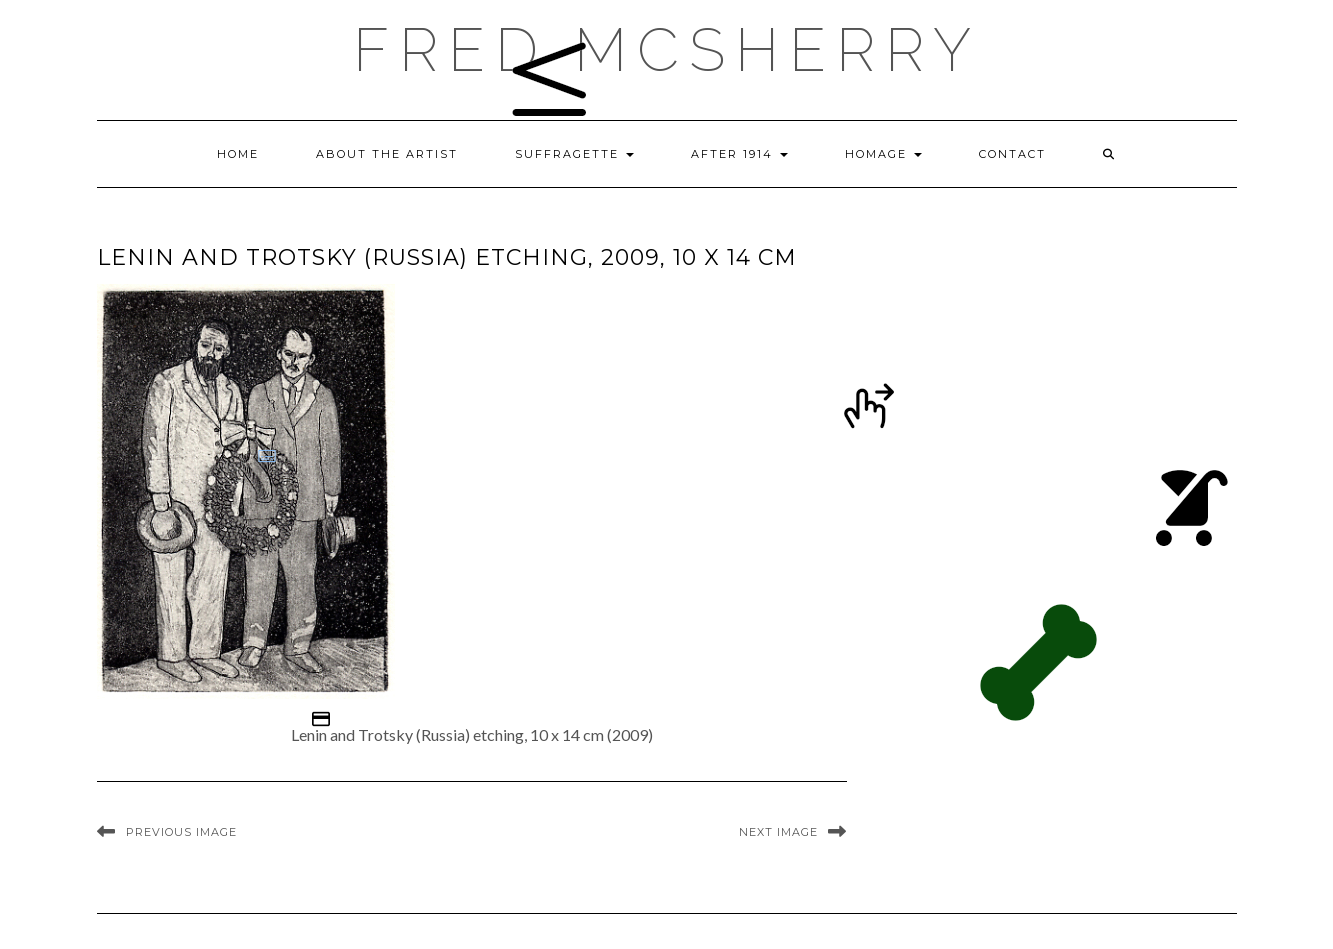  I want to click on access pet-related features or settings, so click(1038, 662).